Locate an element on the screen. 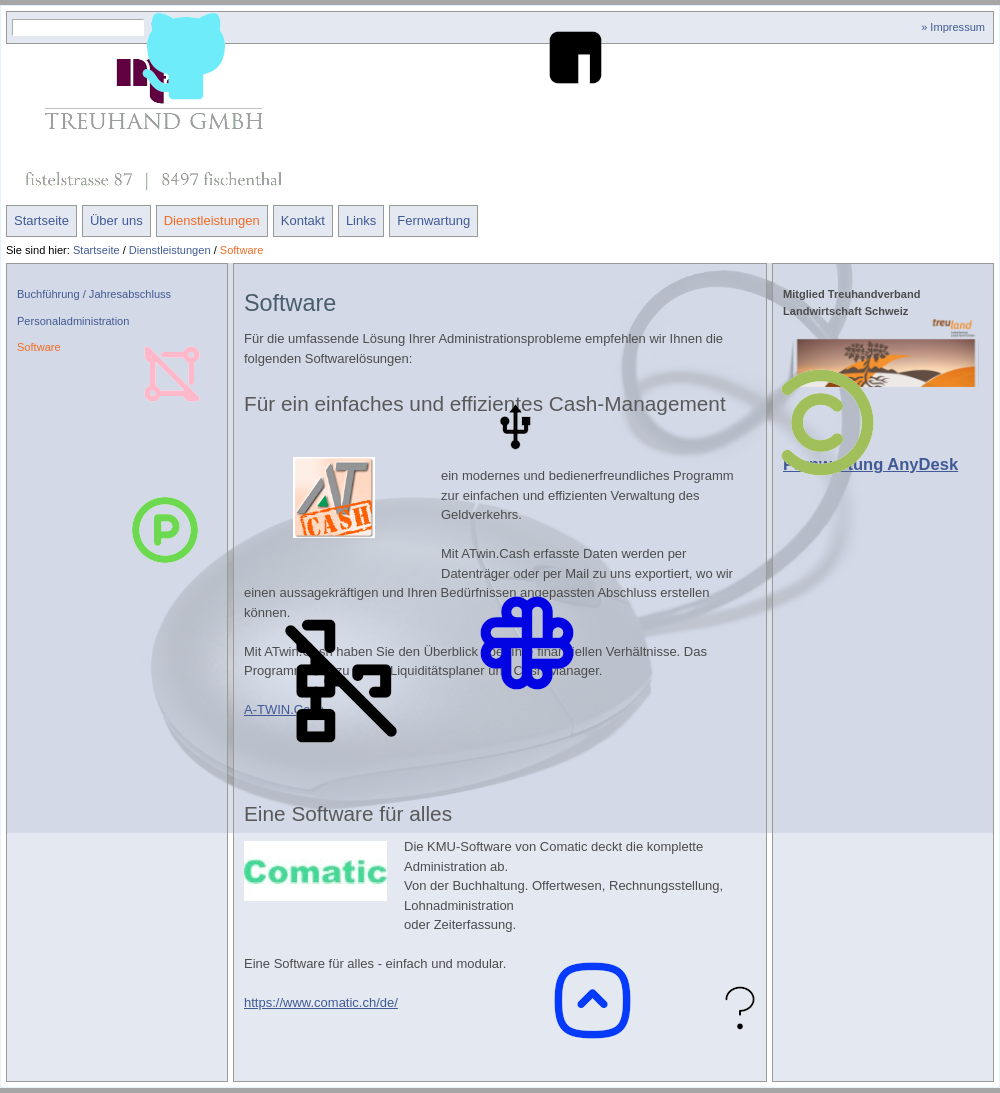 This screenshot has width=1000, height=1093. access help or support information is located at coordinates (740, 1007).